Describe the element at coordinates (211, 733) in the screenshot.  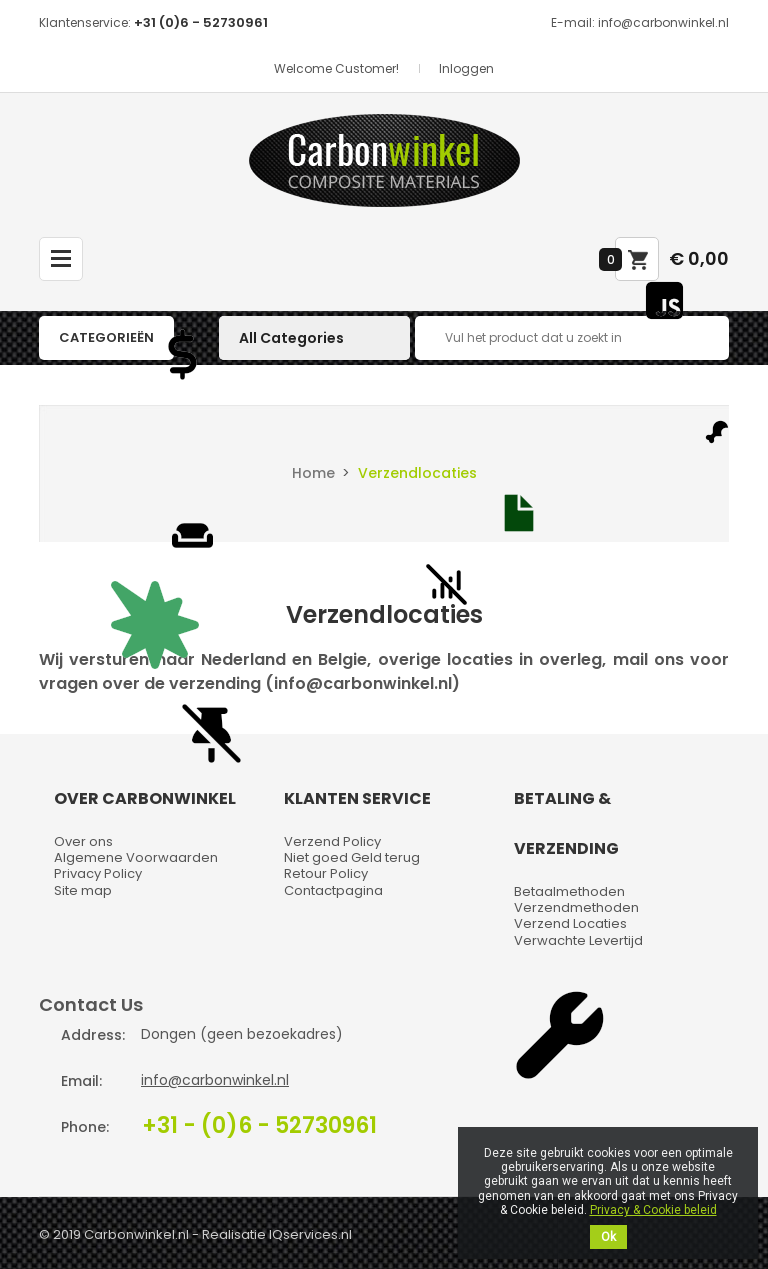
I see `unpin this item` at that location.